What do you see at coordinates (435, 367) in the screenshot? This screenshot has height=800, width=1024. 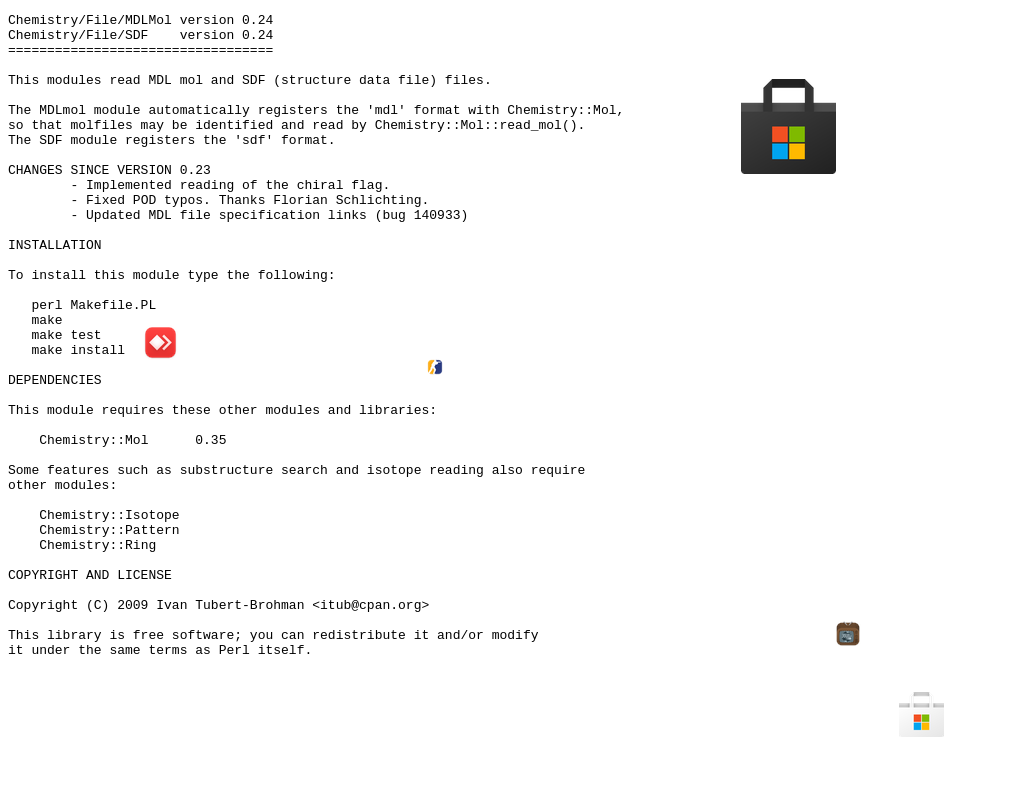 I see `launch counter-strike 2` at bounding box center [435, 367].